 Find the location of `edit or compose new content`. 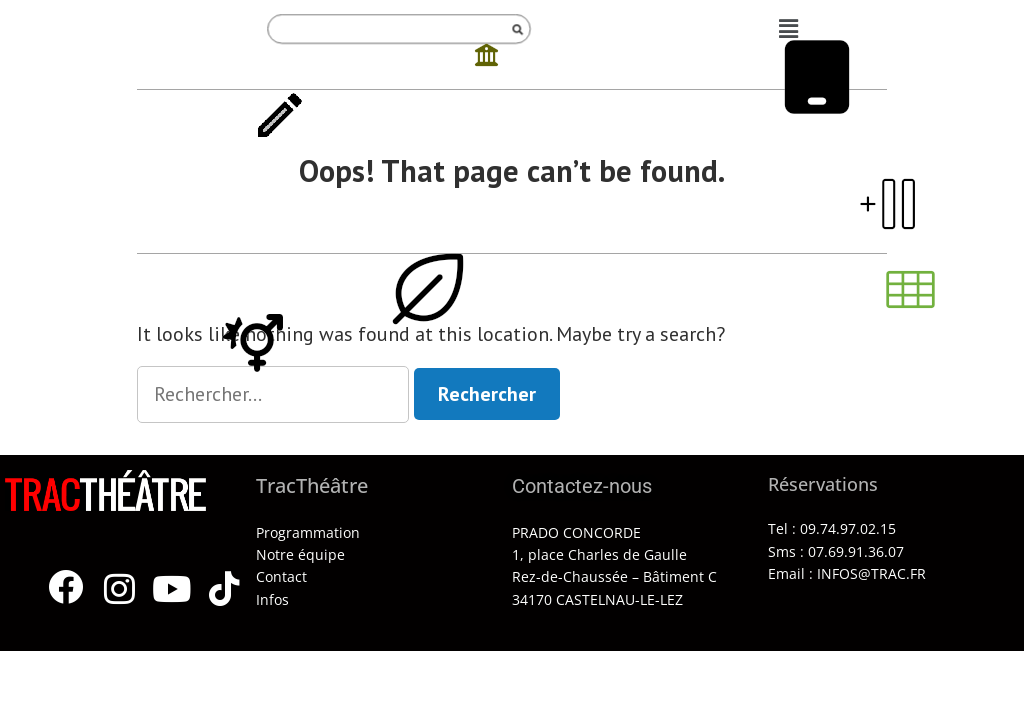

edit or compose new content is located at coordinates (280, 115).